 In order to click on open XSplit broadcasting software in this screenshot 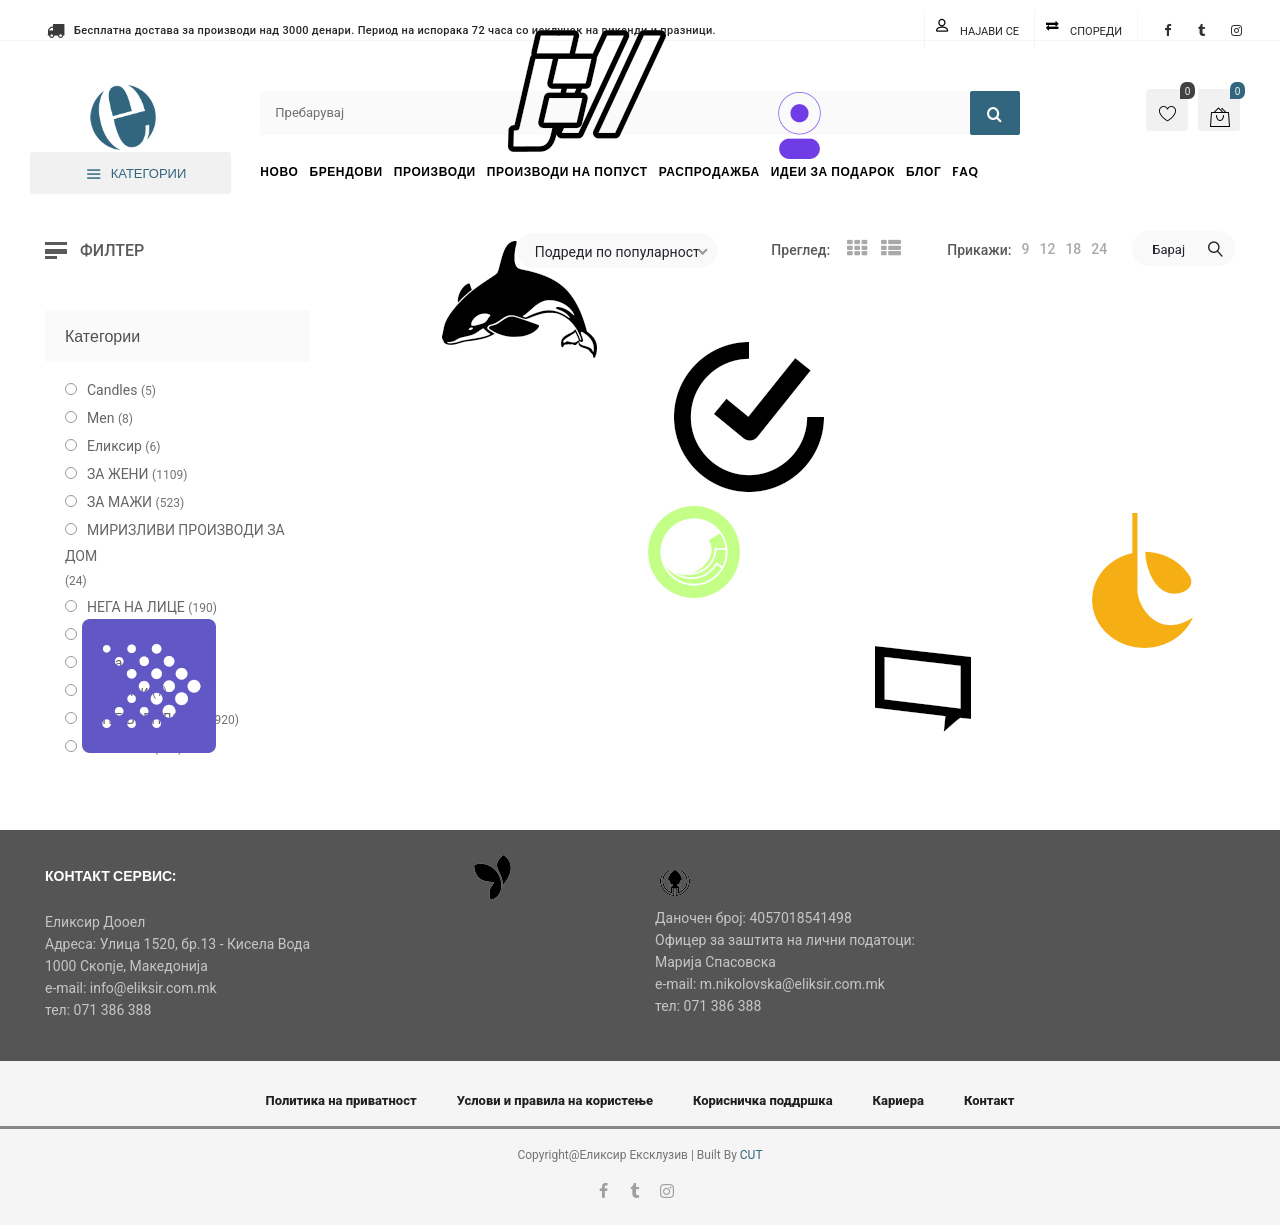, I will do `click(923, 689)`.